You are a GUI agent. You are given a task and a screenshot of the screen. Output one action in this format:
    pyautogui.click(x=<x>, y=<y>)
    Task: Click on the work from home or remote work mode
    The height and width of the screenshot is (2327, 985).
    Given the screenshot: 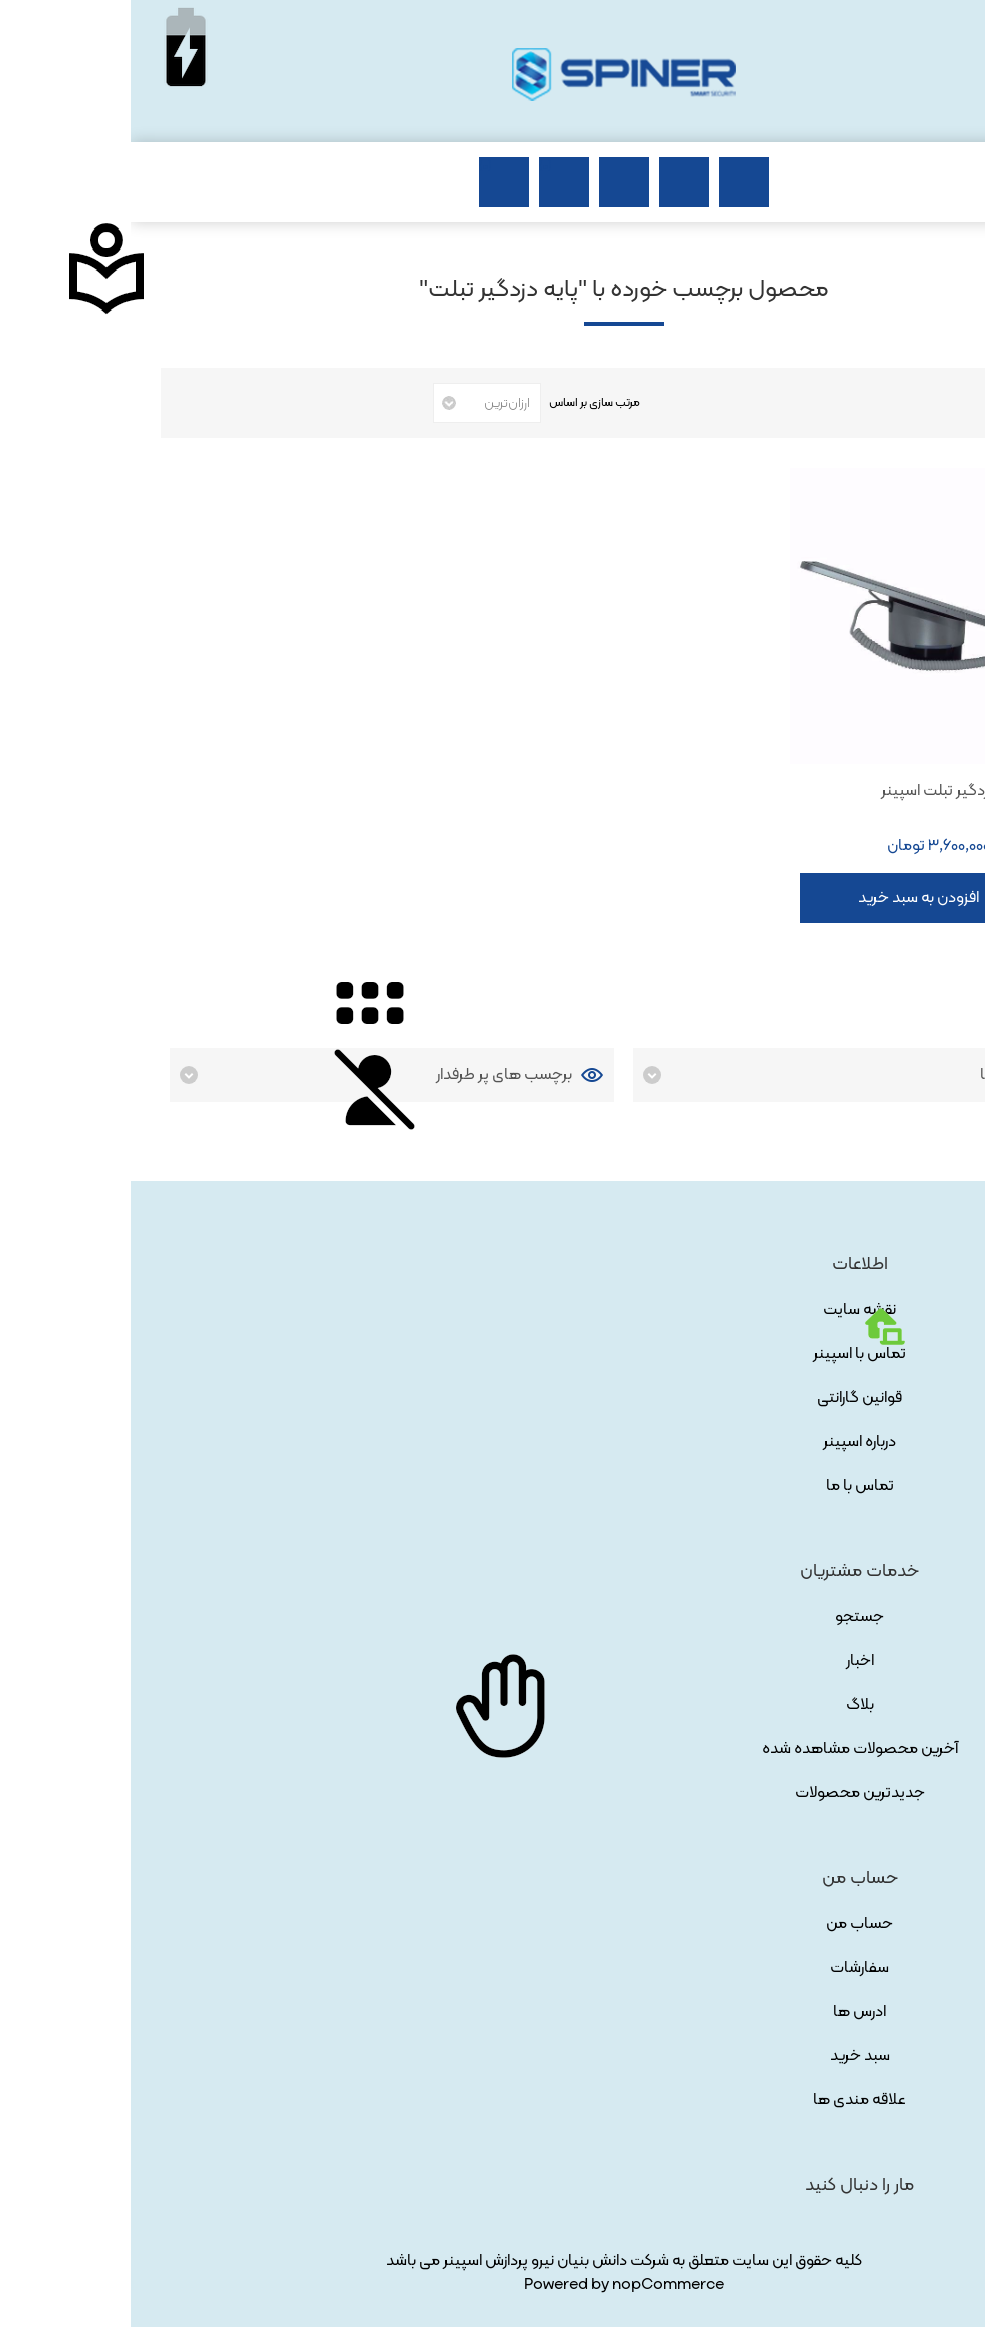 What is the action you would take?
    pyautogui.click(x=885, y=1326)
    